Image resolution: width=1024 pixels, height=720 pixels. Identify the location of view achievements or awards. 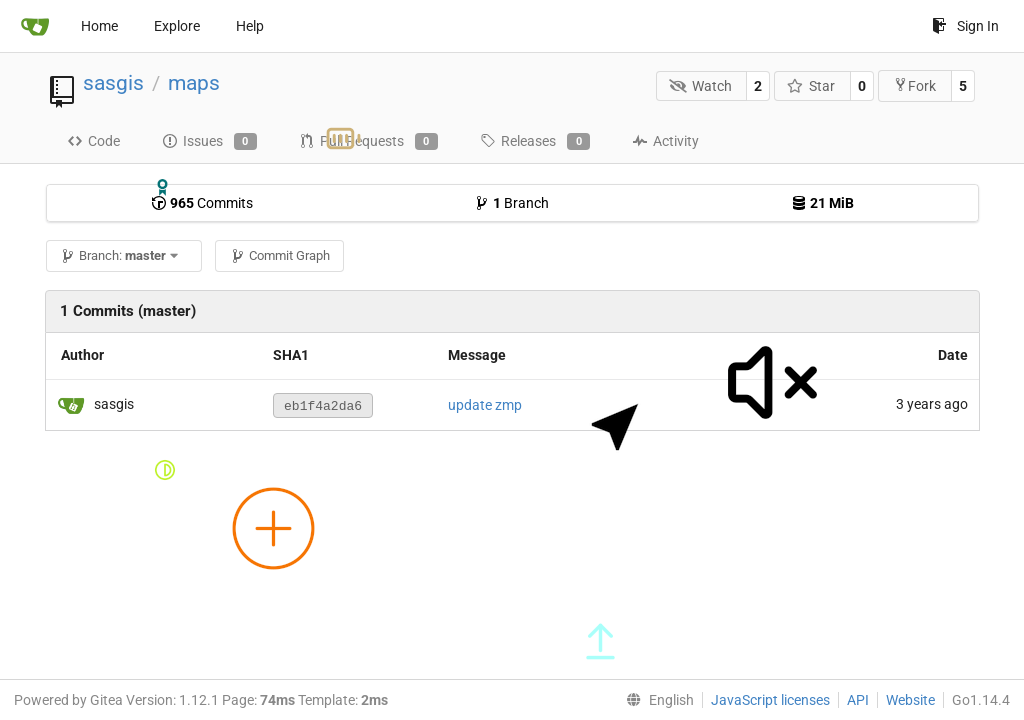
(162, 187).